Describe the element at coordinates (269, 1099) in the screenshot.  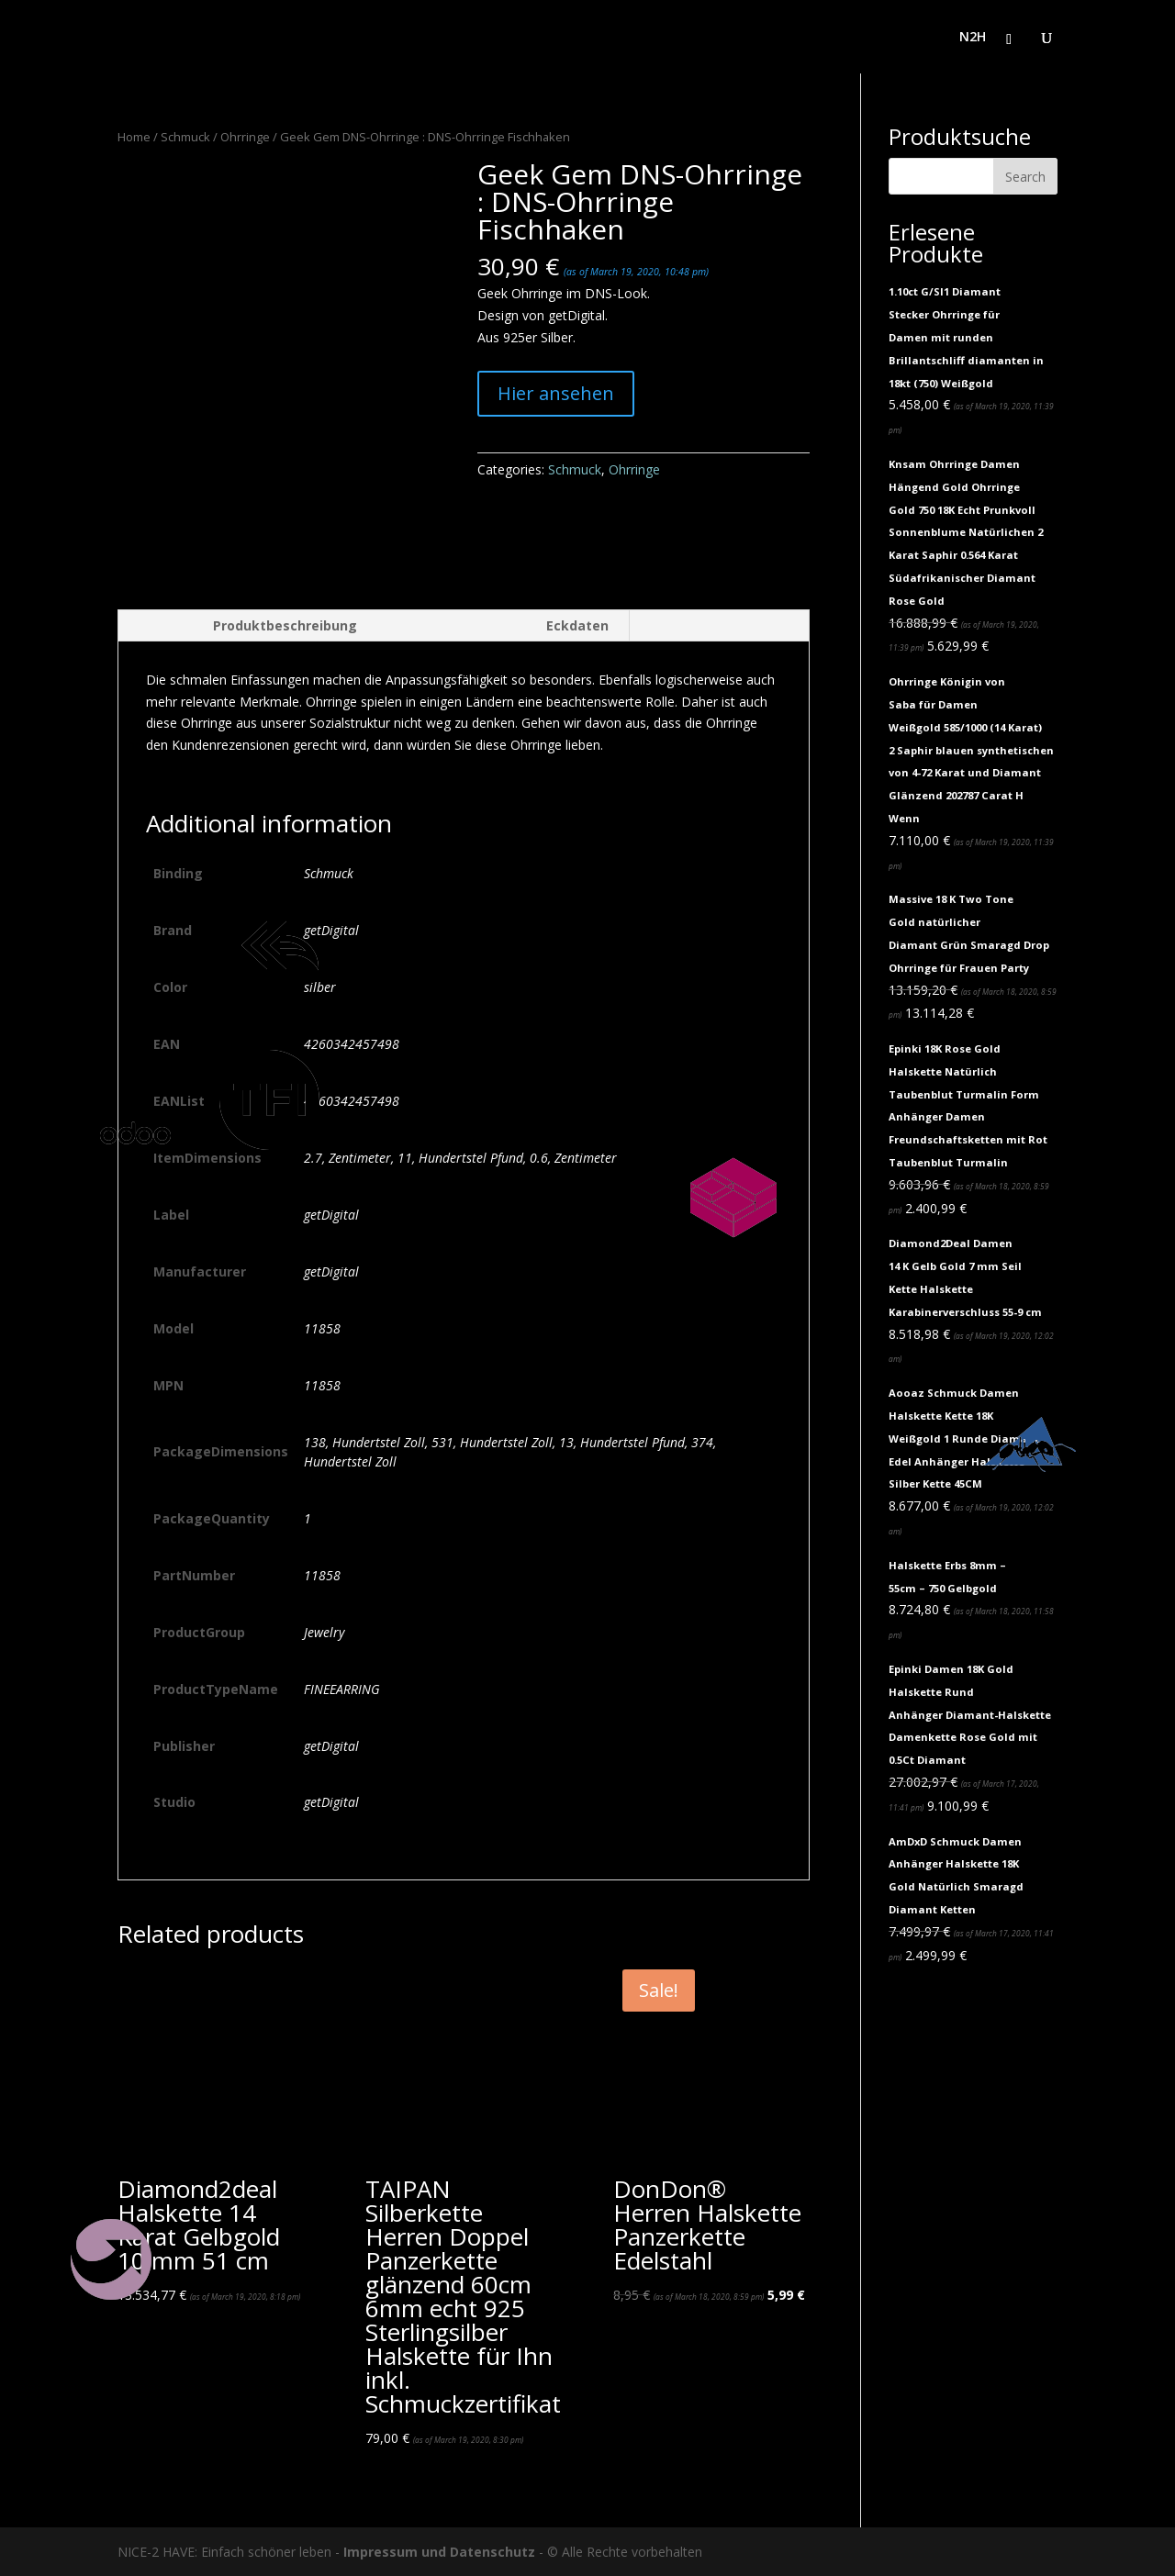
I see `open transport for ireland app or website` at that location.